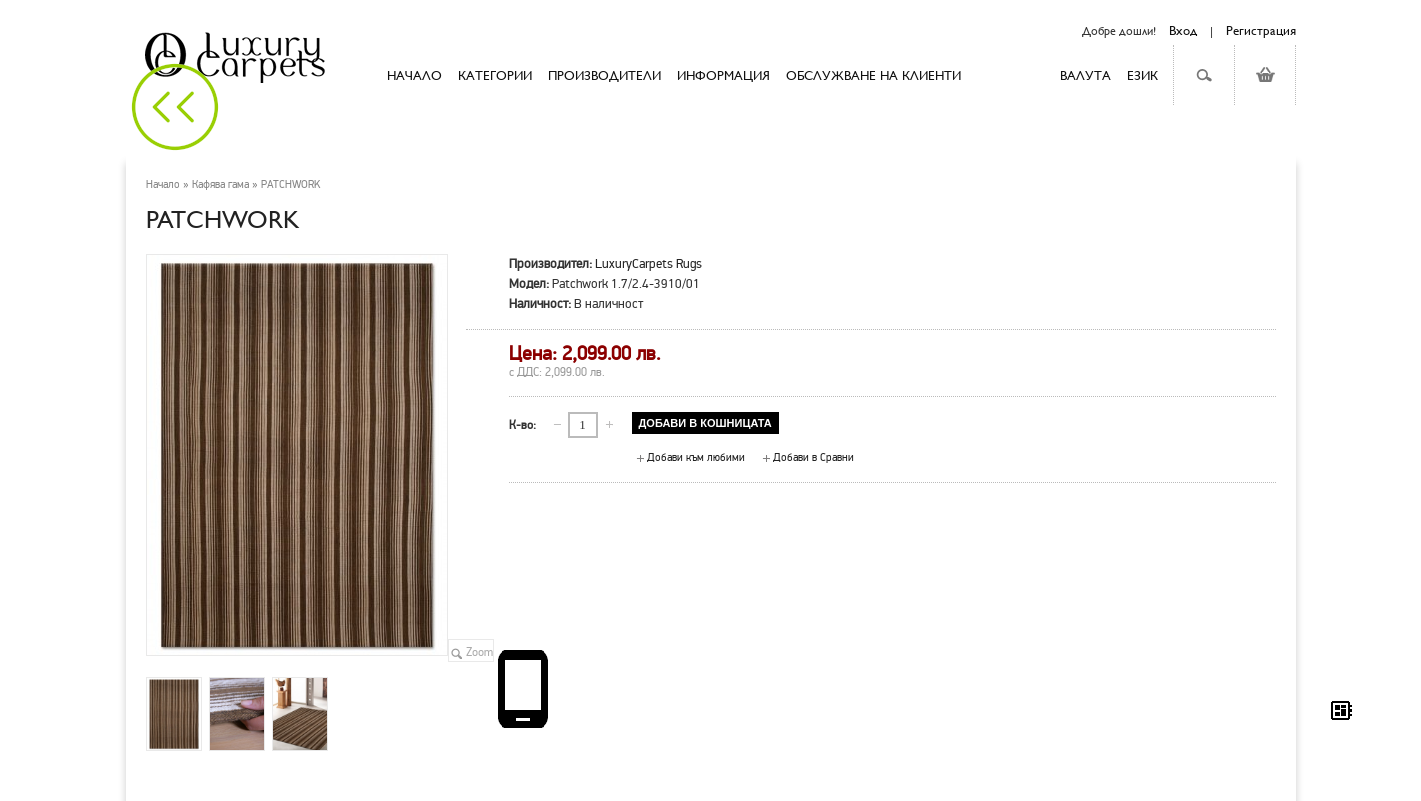  What do you see at coordinates (175, 107) in the screenshot?
I see `go back to the beginning` at bounding box center [175, 107].